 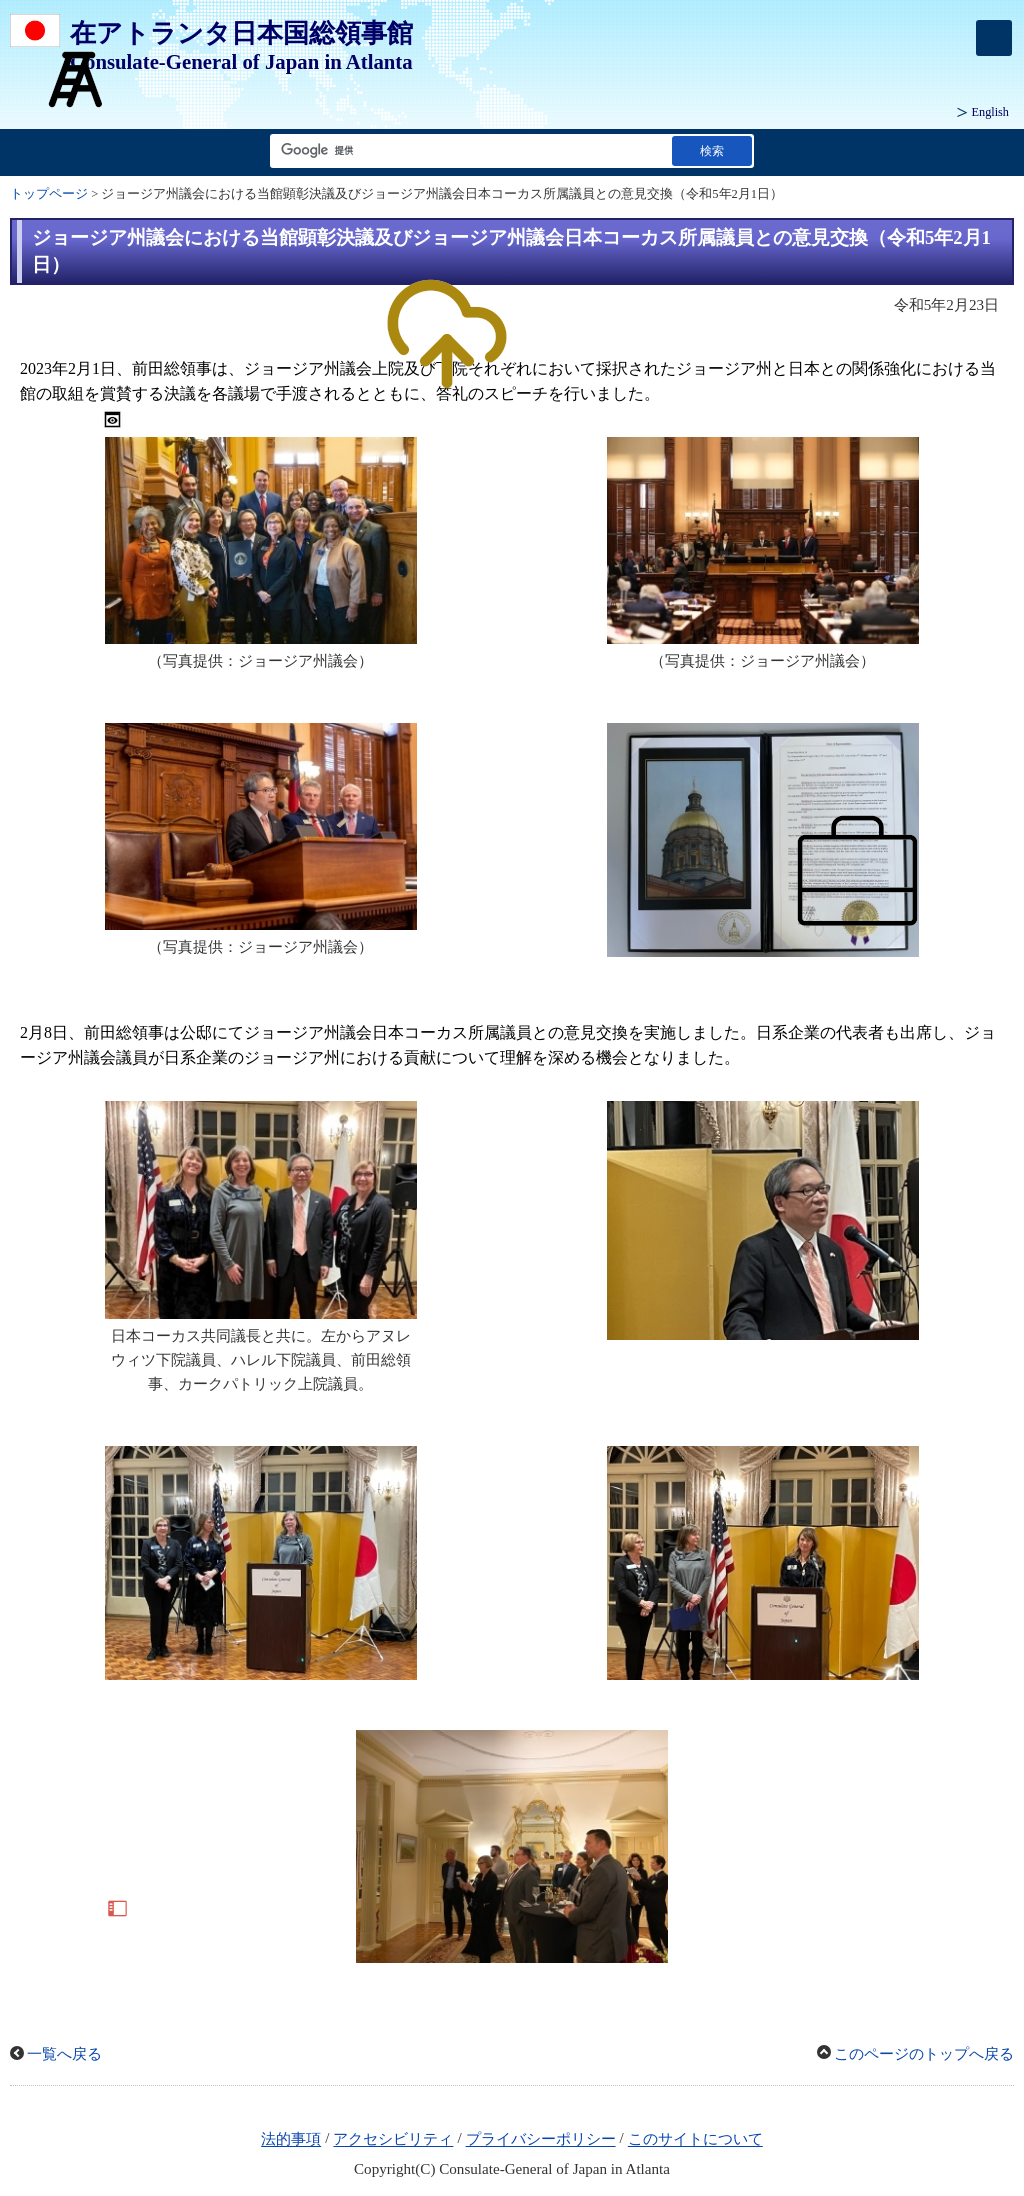 I want to click on access tools or equipment section, so click(x=76, y=79).